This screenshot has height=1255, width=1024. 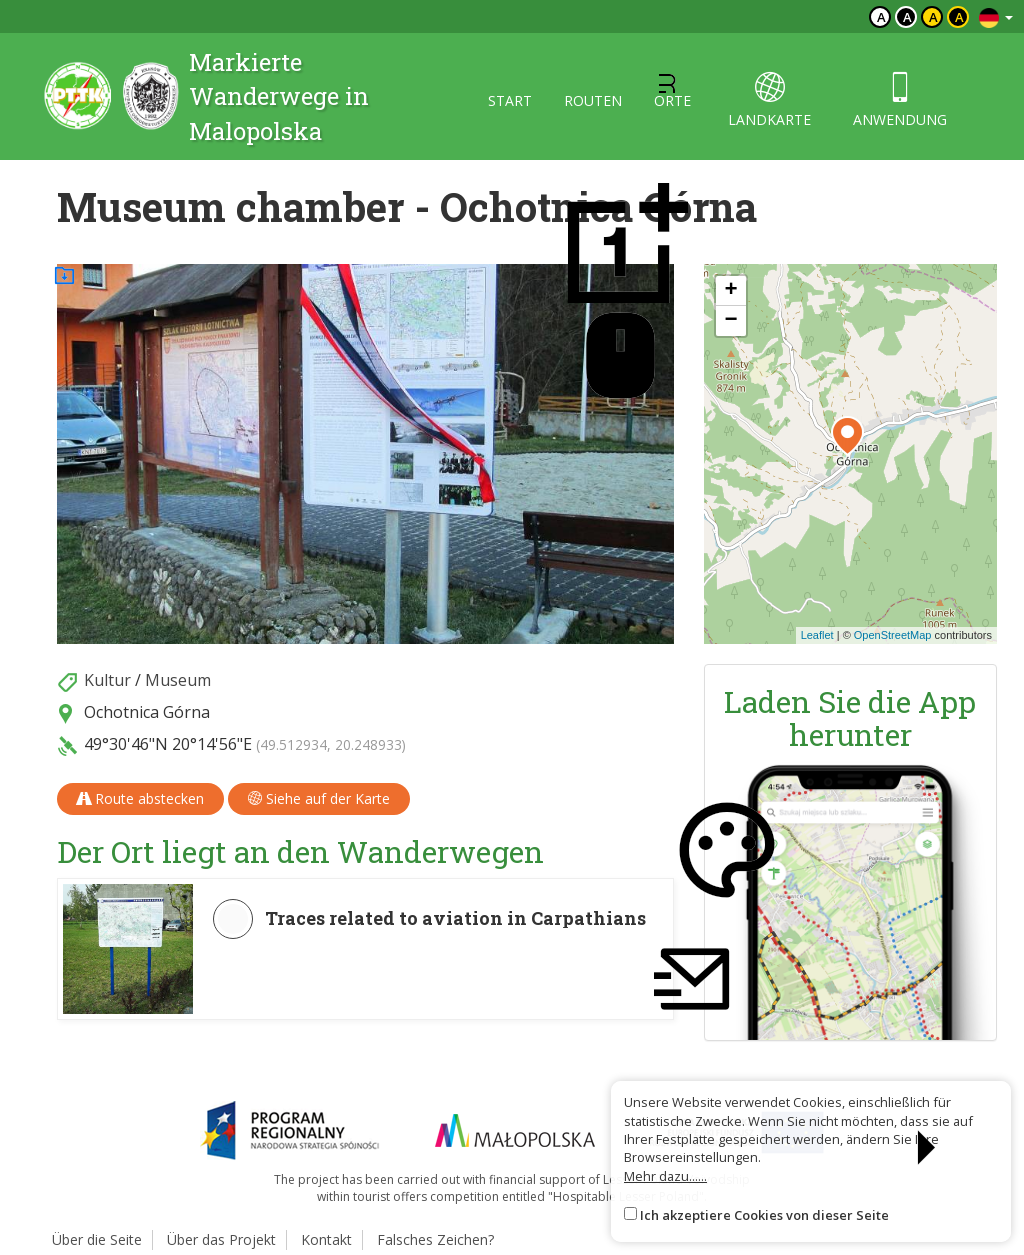 What do you see at coordinates (695, 979) in the screenshot?
I see `send an email or message` at bounding box center [695, 979].